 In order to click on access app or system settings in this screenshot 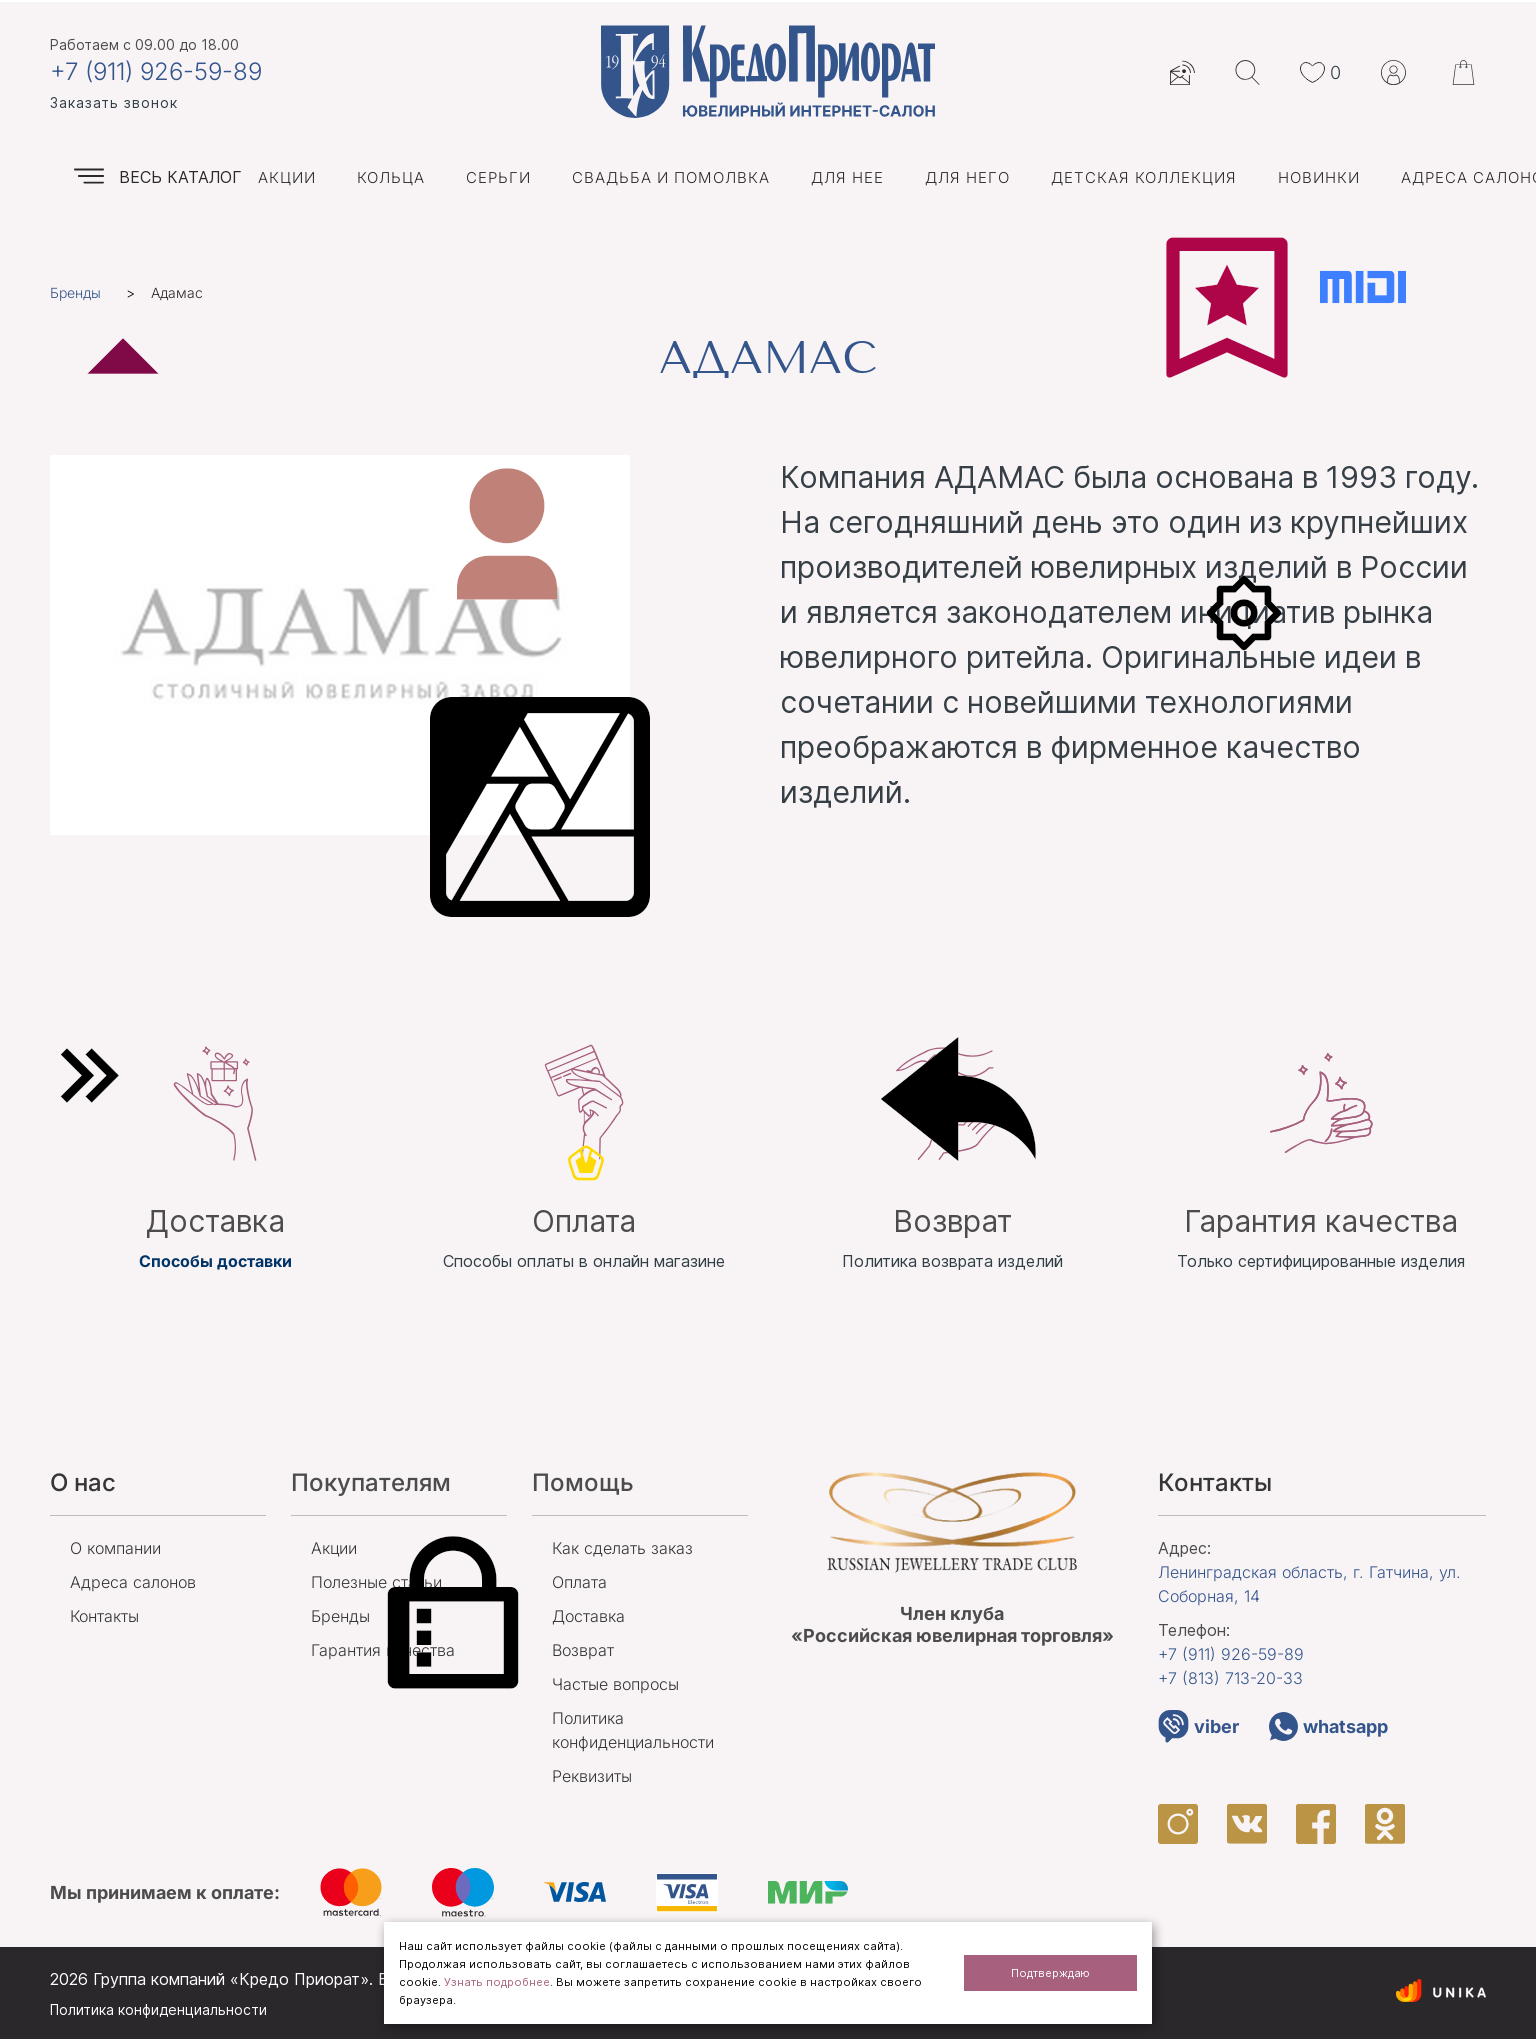, I will do `click(1244, 613)`.